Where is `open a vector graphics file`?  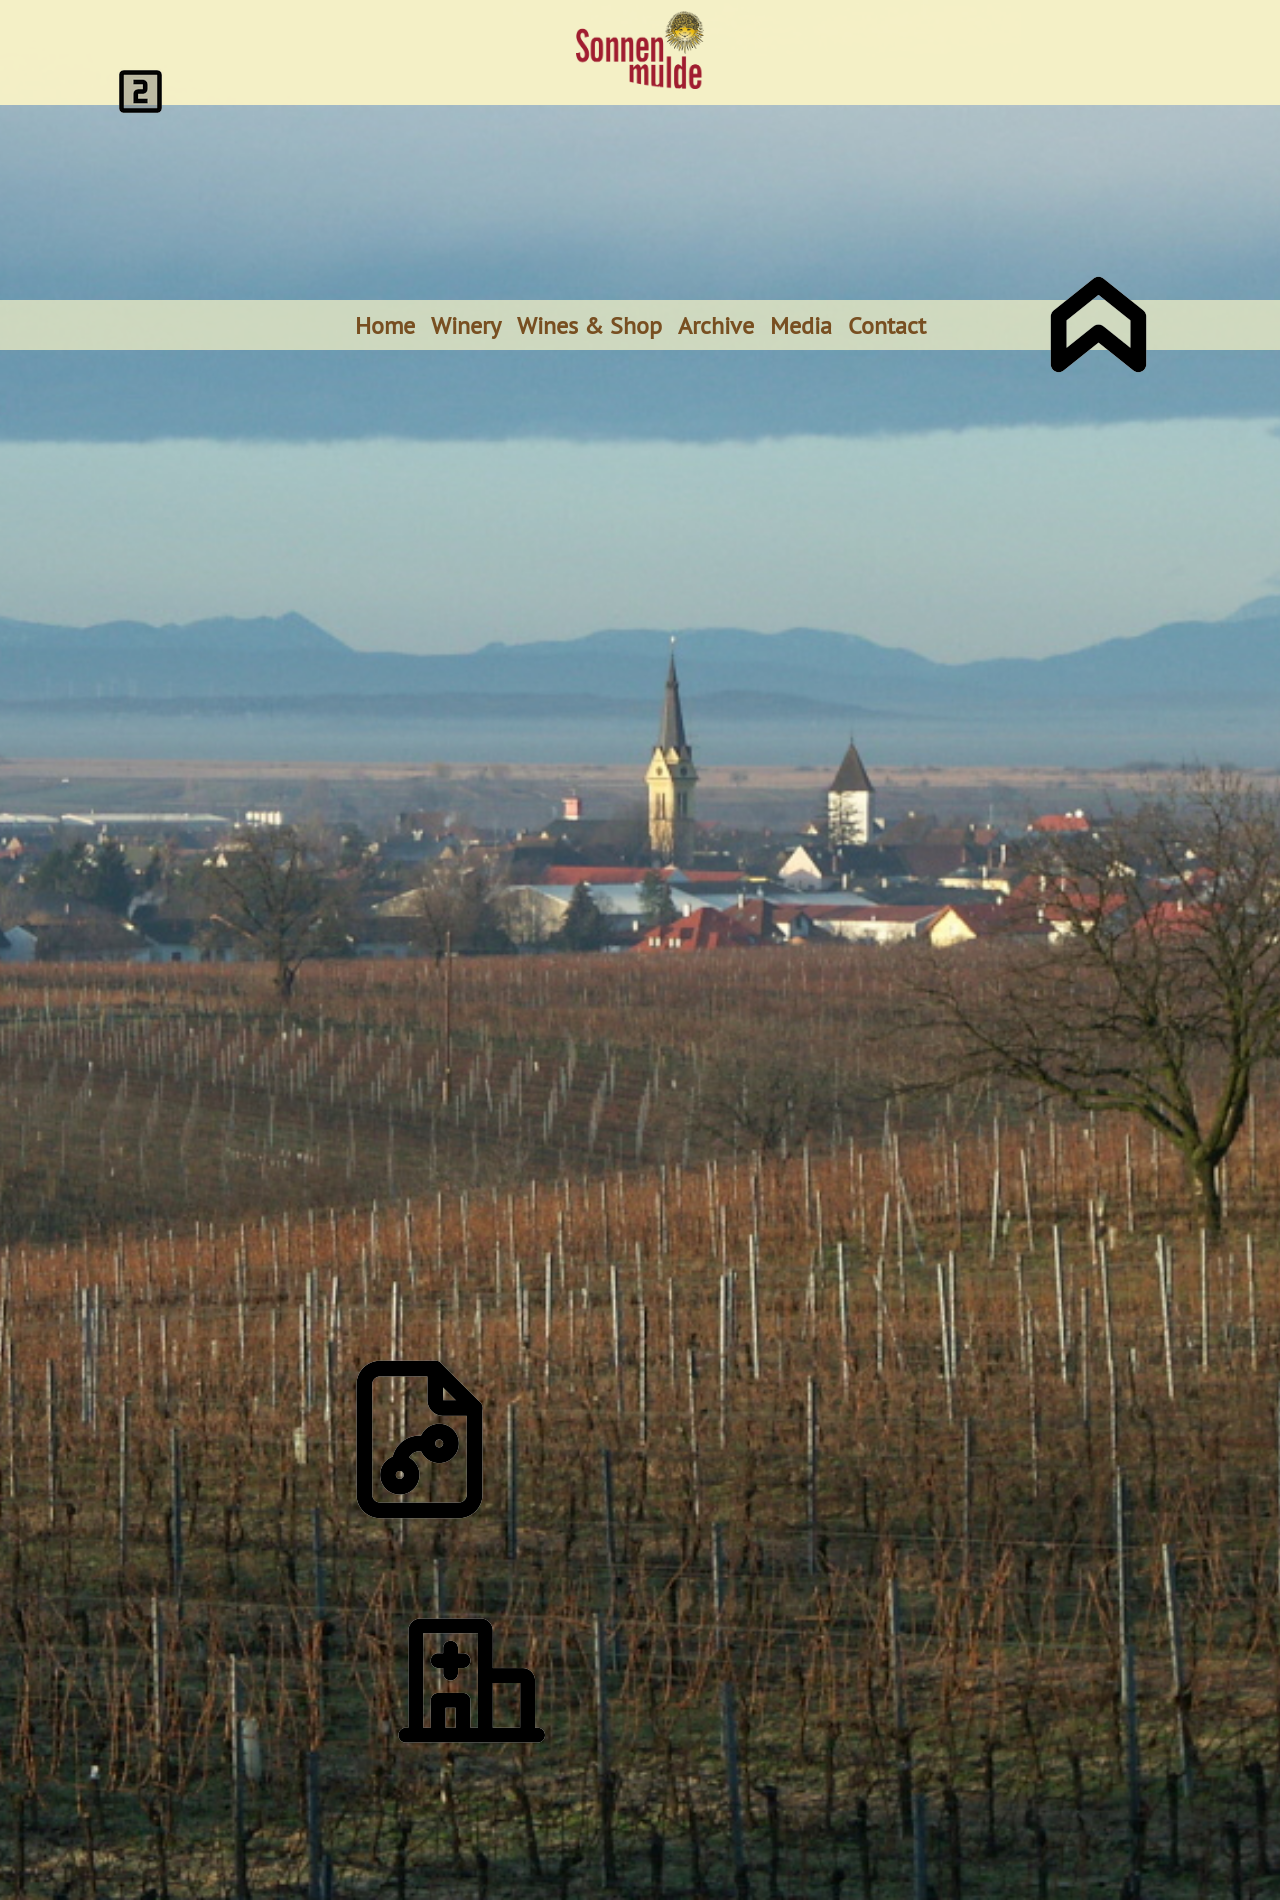
open a vector graphics file is located at coordinates (419, 1439).